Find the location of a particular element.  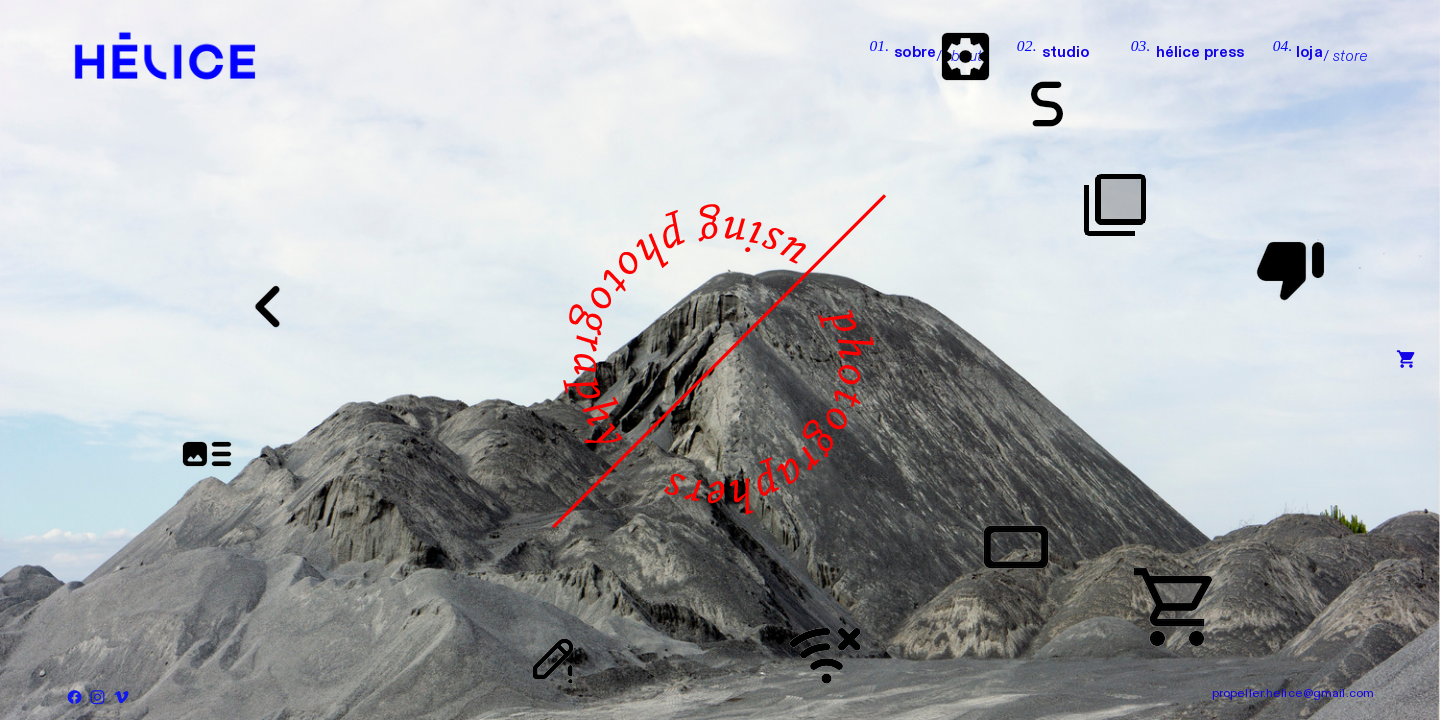

no wifi connection available is located at coordinates (826, 654).